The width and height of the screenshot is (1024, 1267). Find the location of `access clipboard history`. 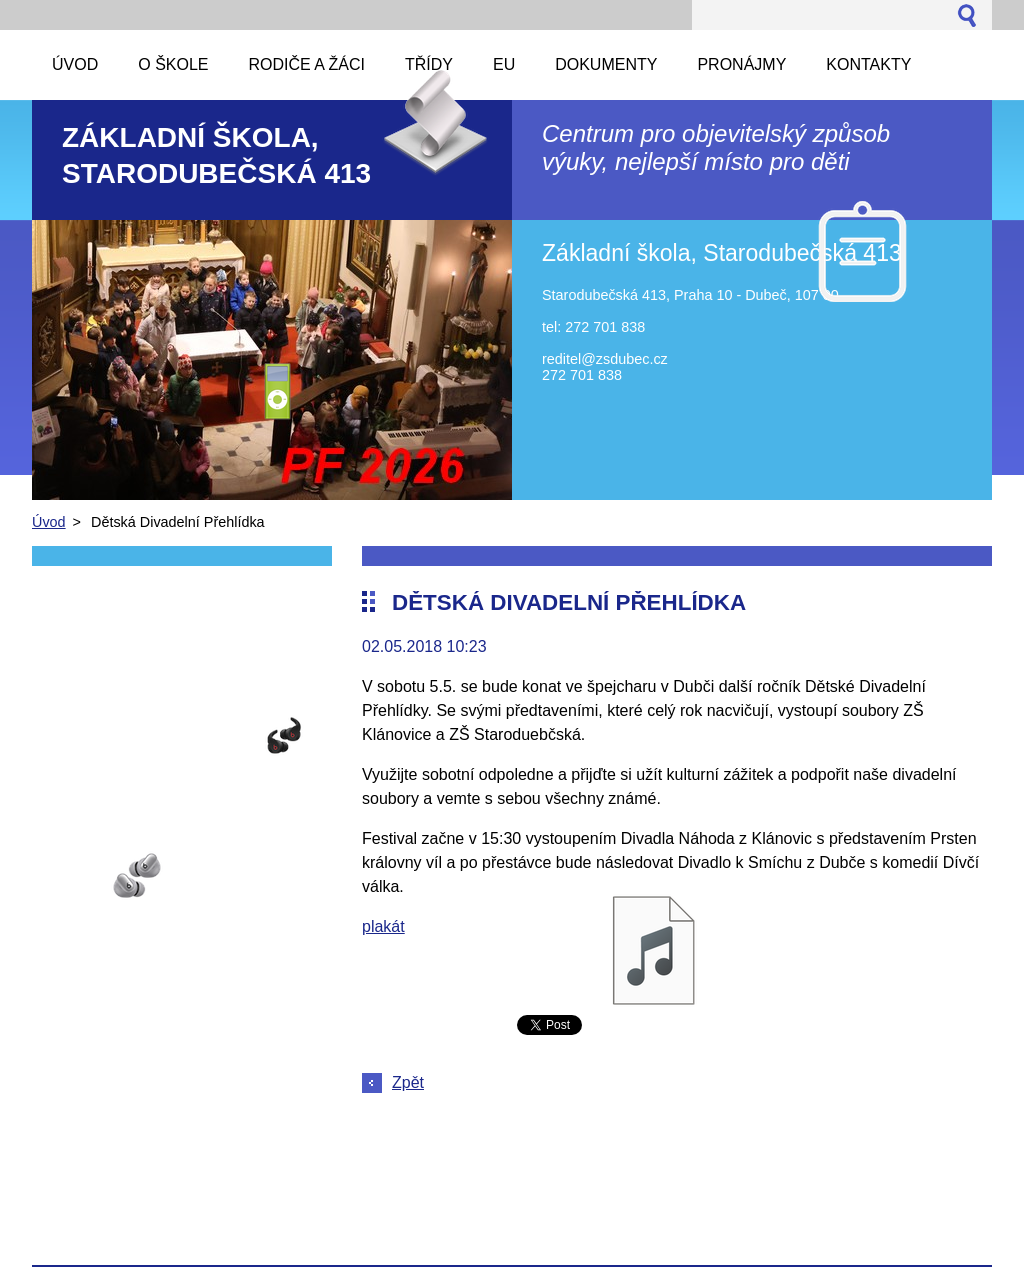

access clipboard history is located at coordinates (862, 251).